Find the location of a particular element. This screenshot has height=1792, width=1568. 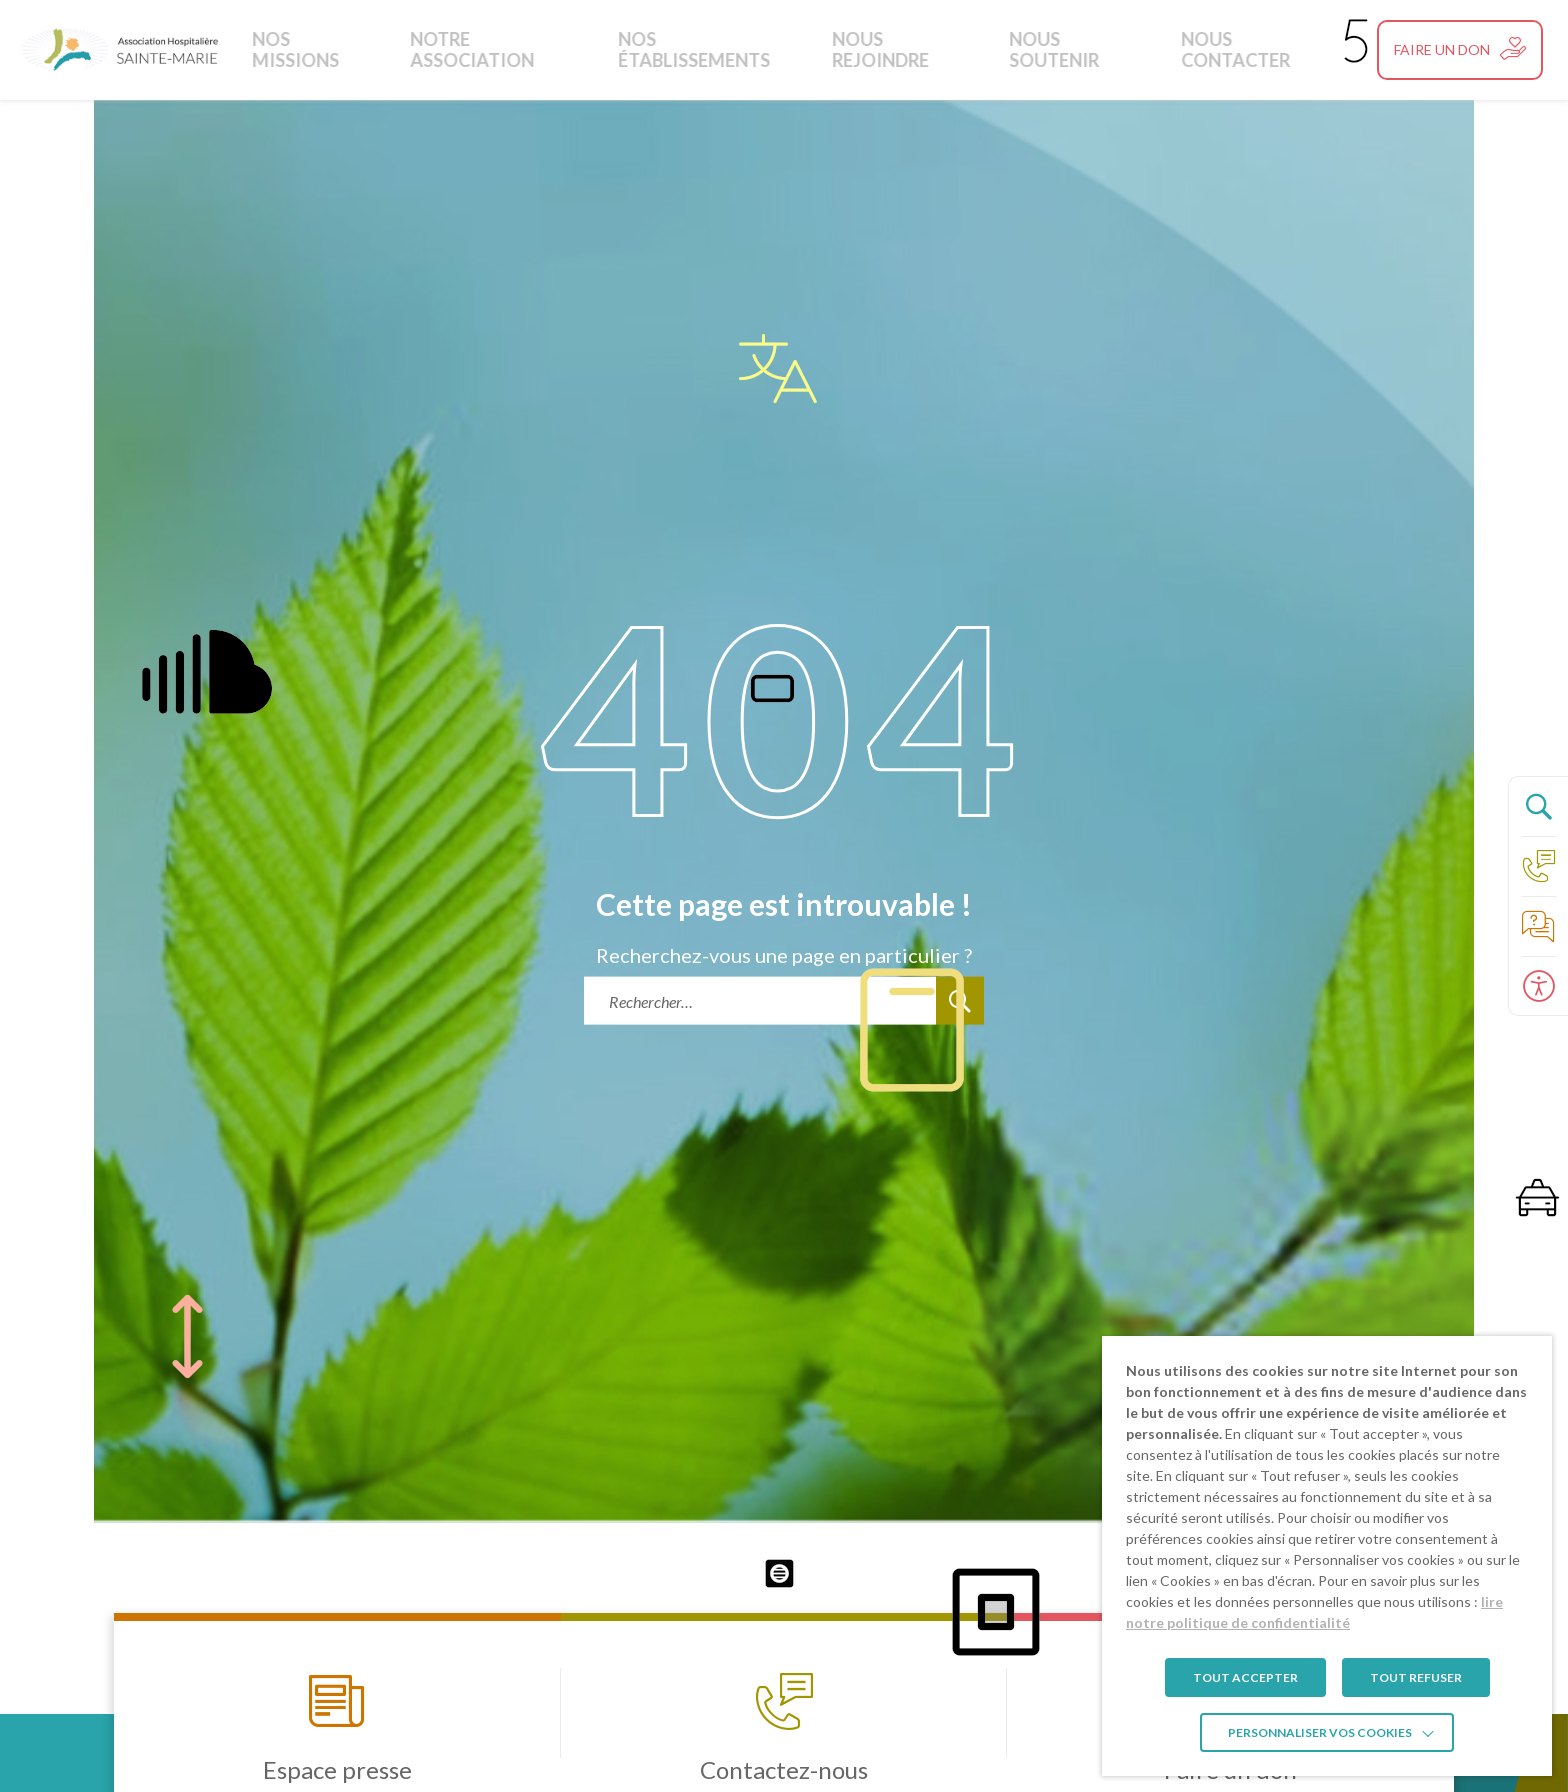

request a taxi or cab ride is located at coordinates (1537, 1200).